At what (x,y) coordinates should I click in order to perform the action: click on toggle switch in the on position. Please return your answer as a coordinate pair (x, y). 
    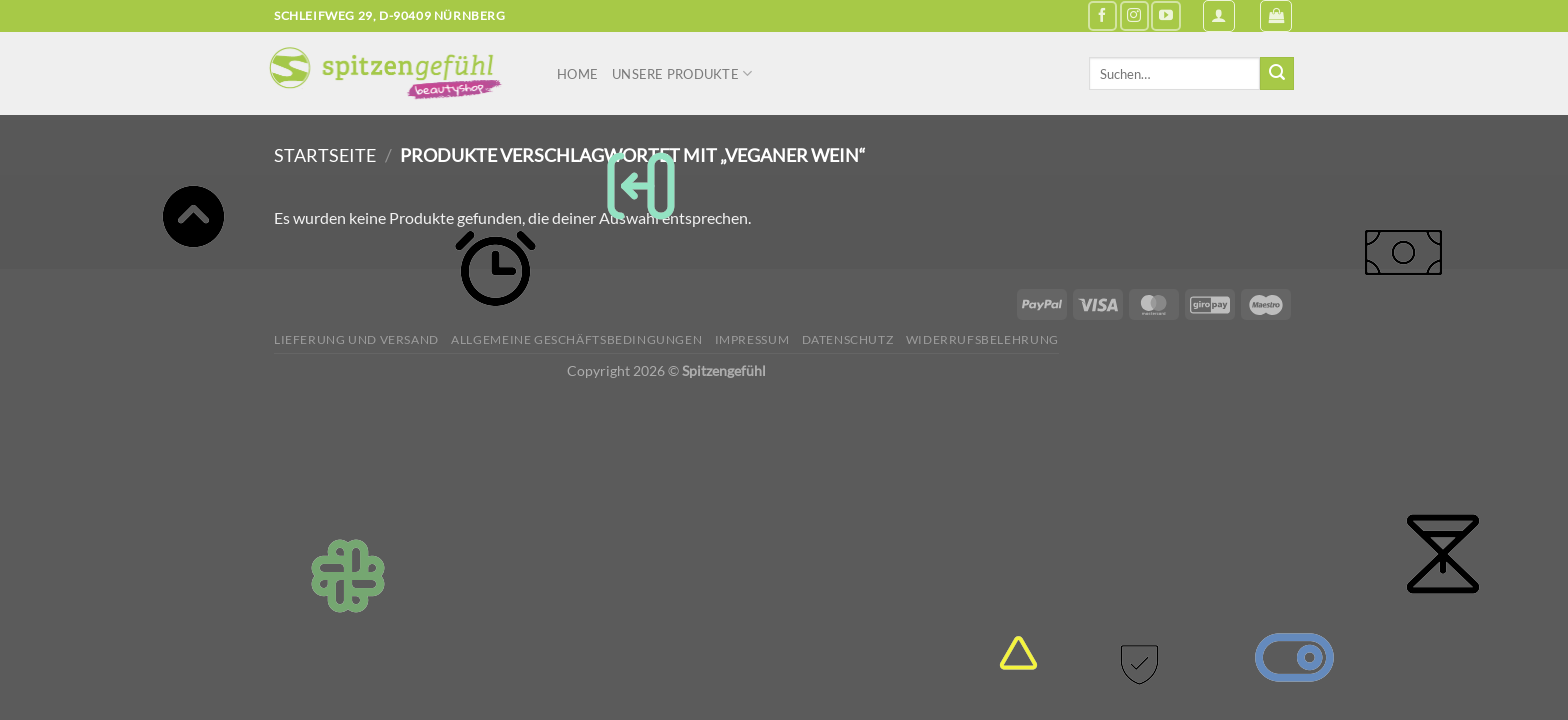
    Looking at the image, I should click on (1294, 657).